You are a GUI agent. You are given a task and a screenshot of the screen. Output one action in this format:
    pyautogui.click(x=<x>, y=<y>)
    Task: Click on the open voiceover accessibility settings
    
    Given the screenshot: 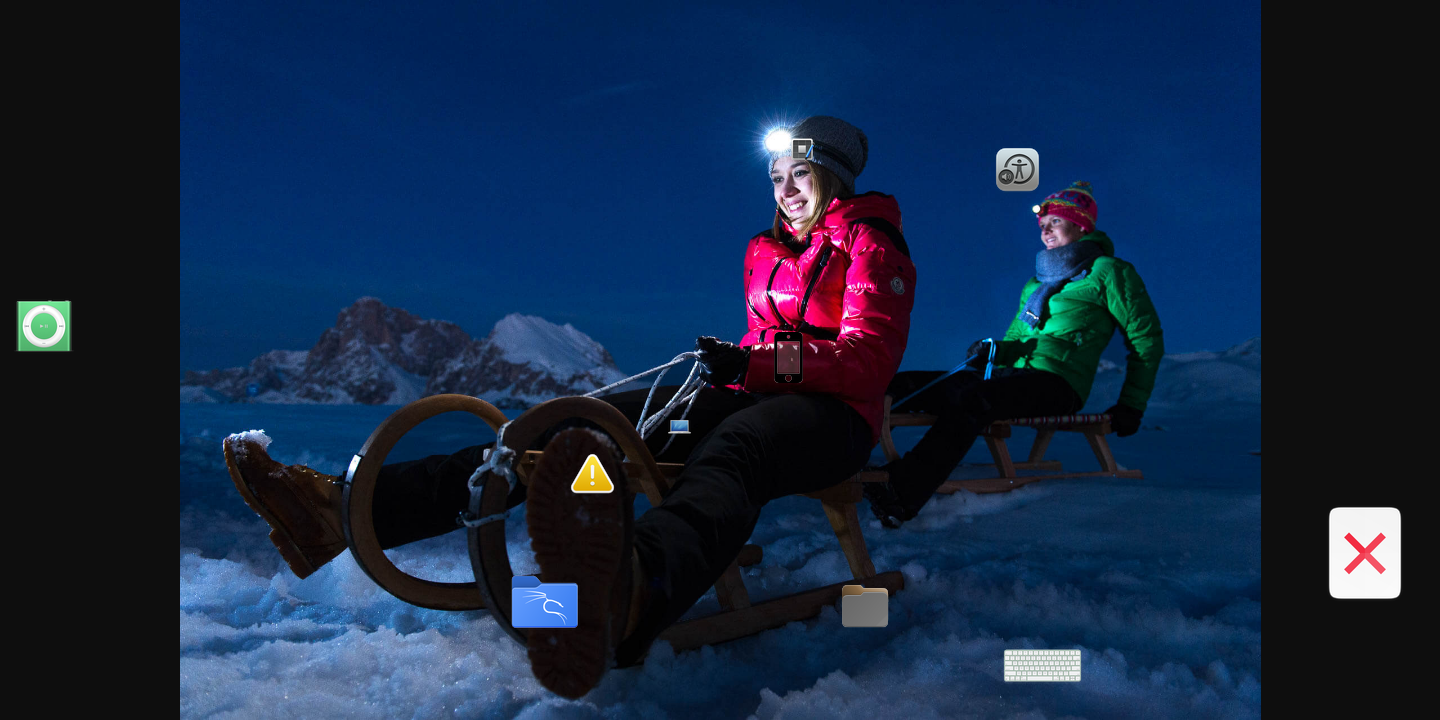 What is the action you would take?
    pyautogui.click(x=1017, y=169)
    